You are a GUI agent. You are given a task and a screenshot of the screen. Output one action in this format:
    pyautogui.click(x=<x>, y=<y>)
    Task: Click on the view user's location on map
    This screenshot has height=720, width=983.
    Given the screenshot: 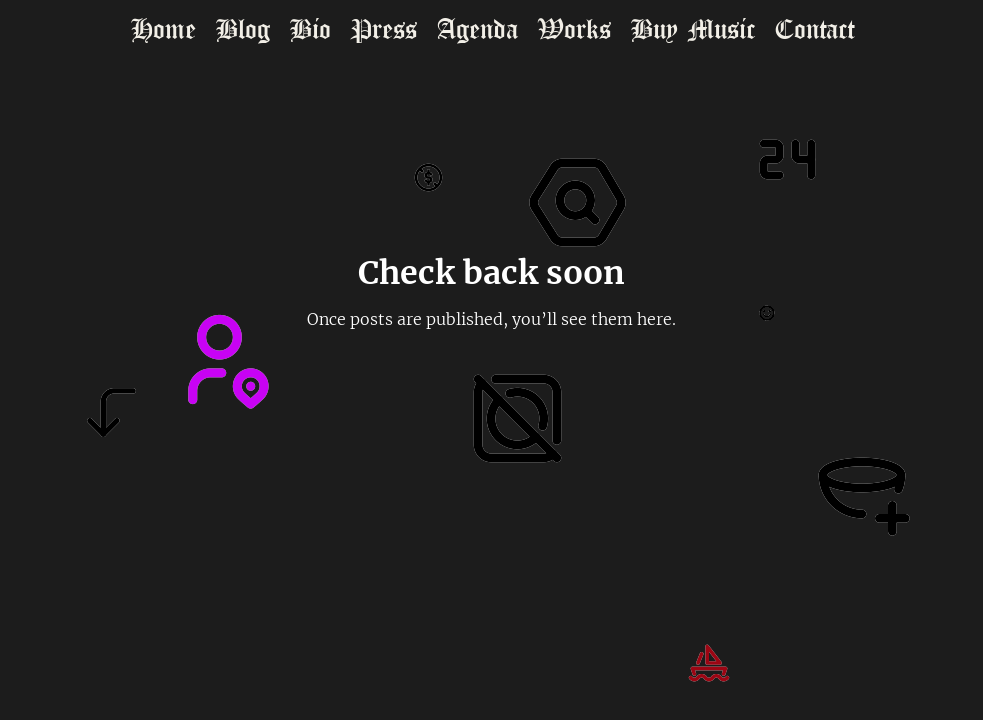 What is the action you would take?
    pyautogui.click(x=219, y=359)
    